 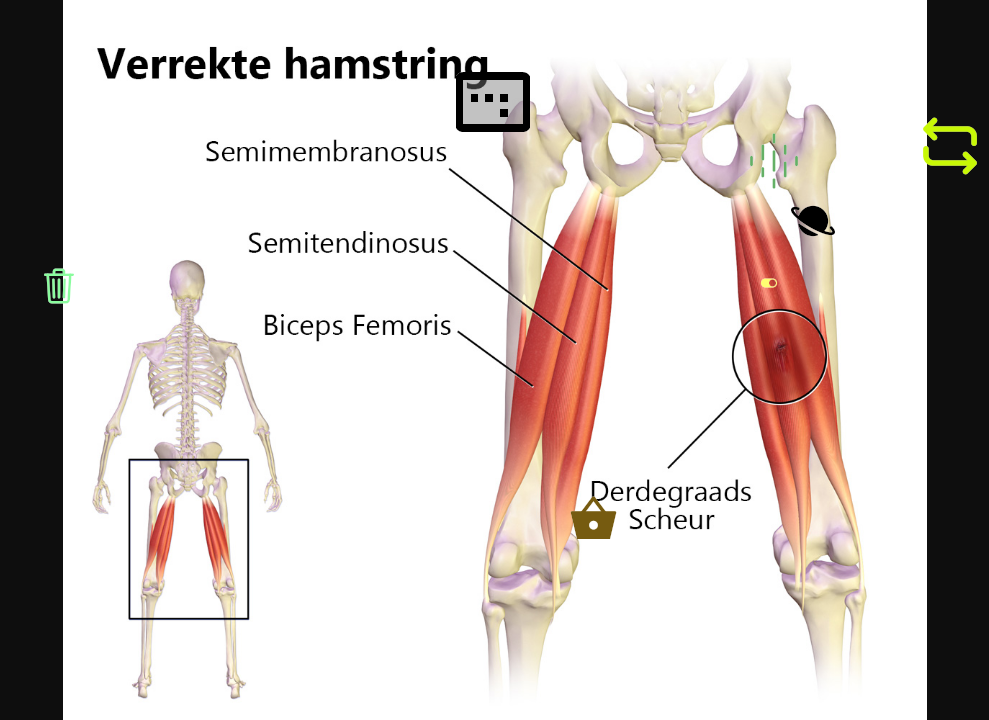 What do you see at coordinates (769, 283) in the screenshot?
I see `toggle a setting on or off` at bounding box center [769, 283].